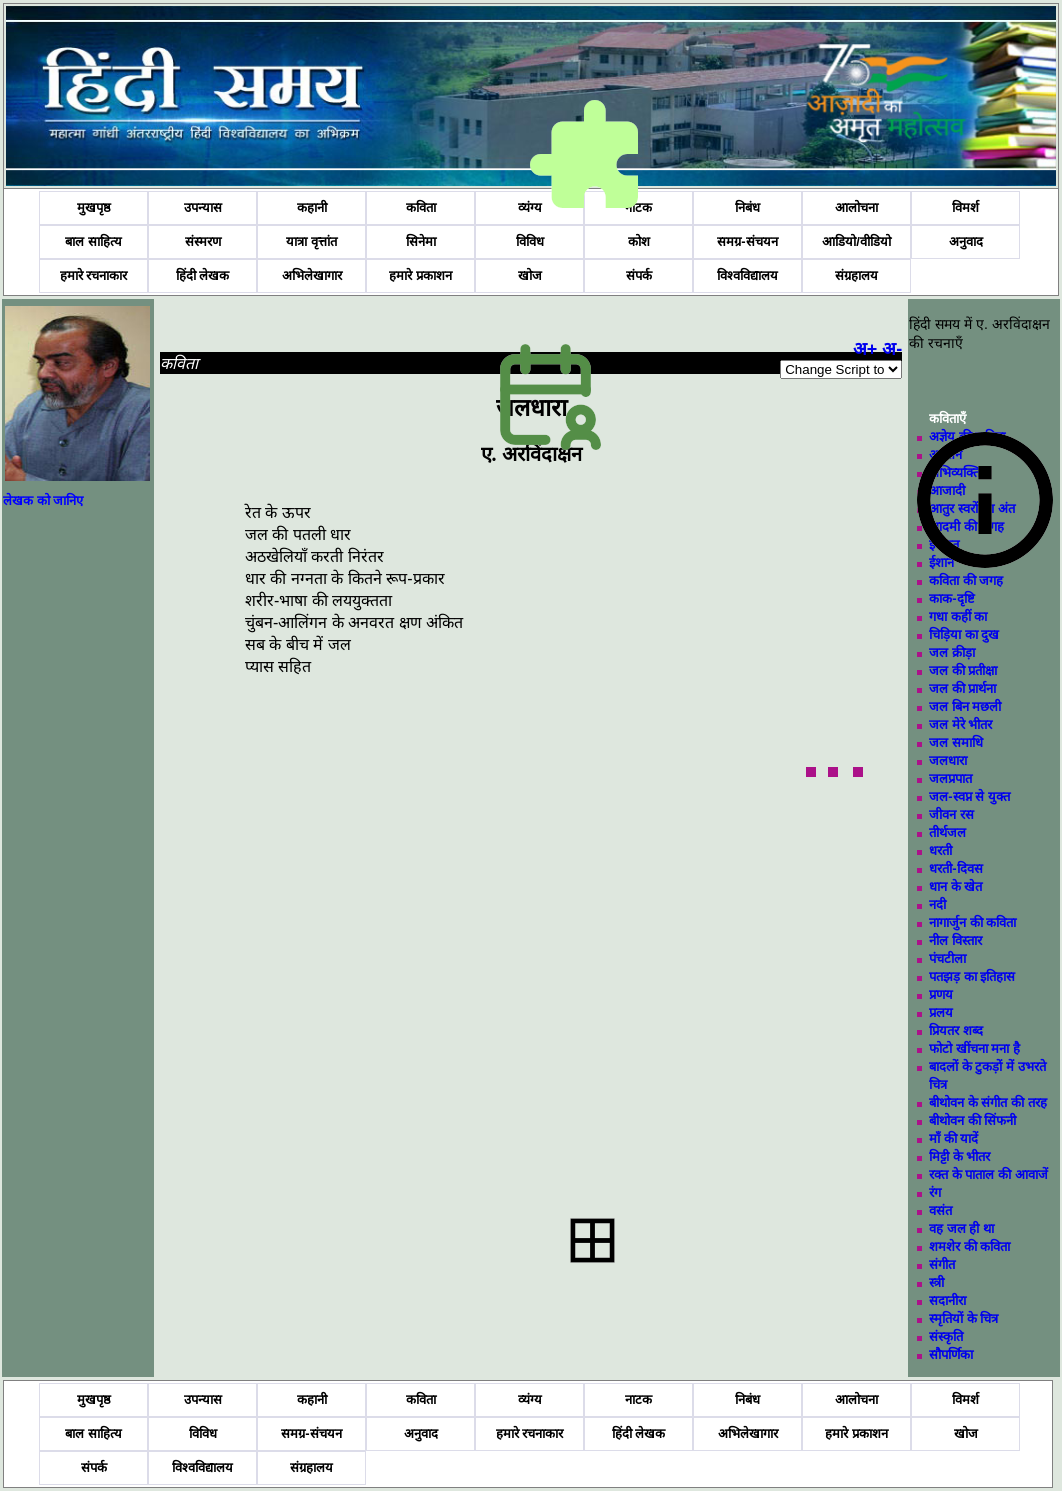 Image resolution: width=1062 pixels, height=1491 pixels. Describe the element at coordinates (592, 1240) in the screenshot. I see `apply borders to all sides of a cell or table` at that location.